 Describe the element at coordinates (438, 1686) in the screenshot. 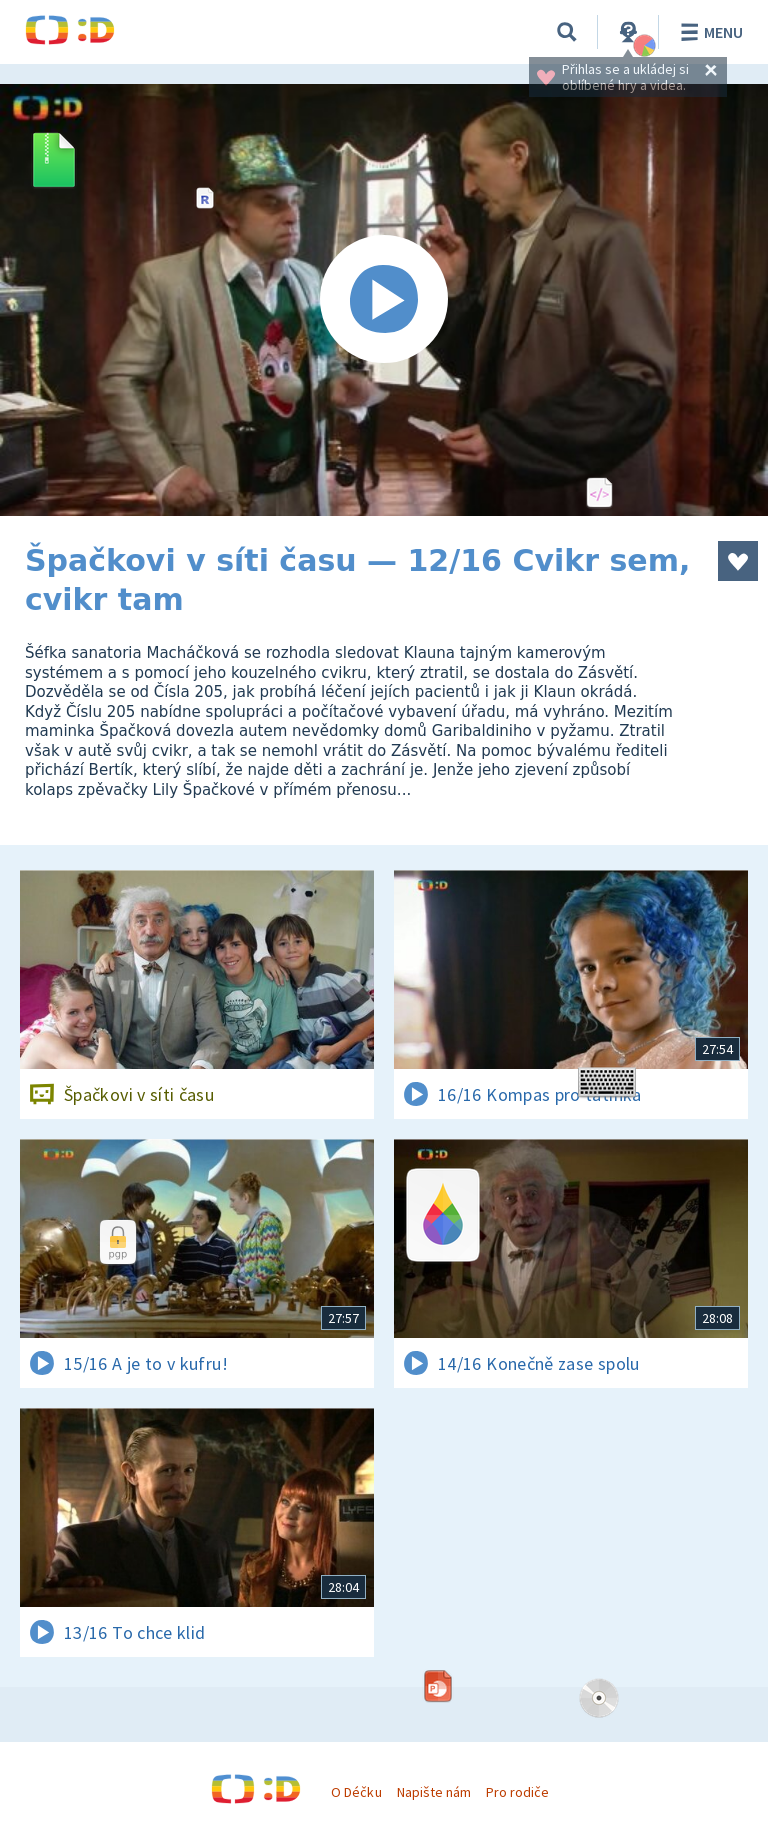

I see `a powerpoint presentation file` at that location.